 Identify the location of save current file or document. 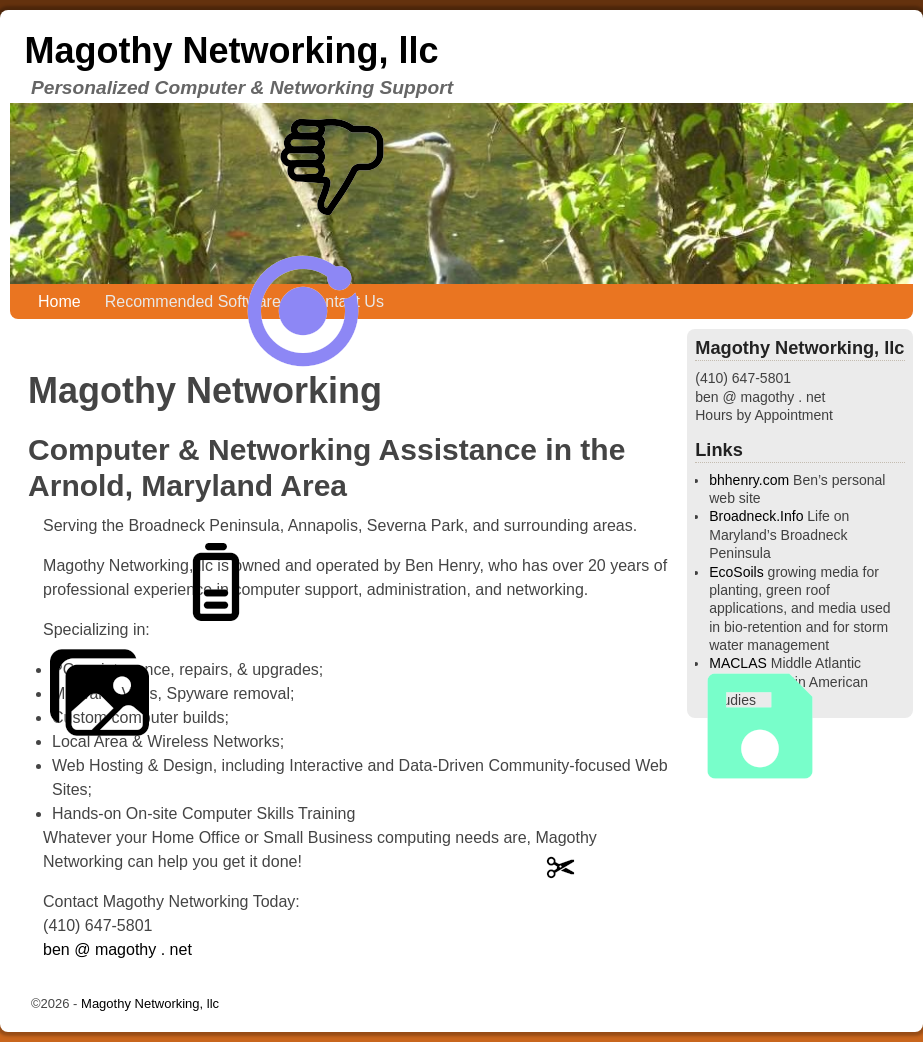
(760, 726).